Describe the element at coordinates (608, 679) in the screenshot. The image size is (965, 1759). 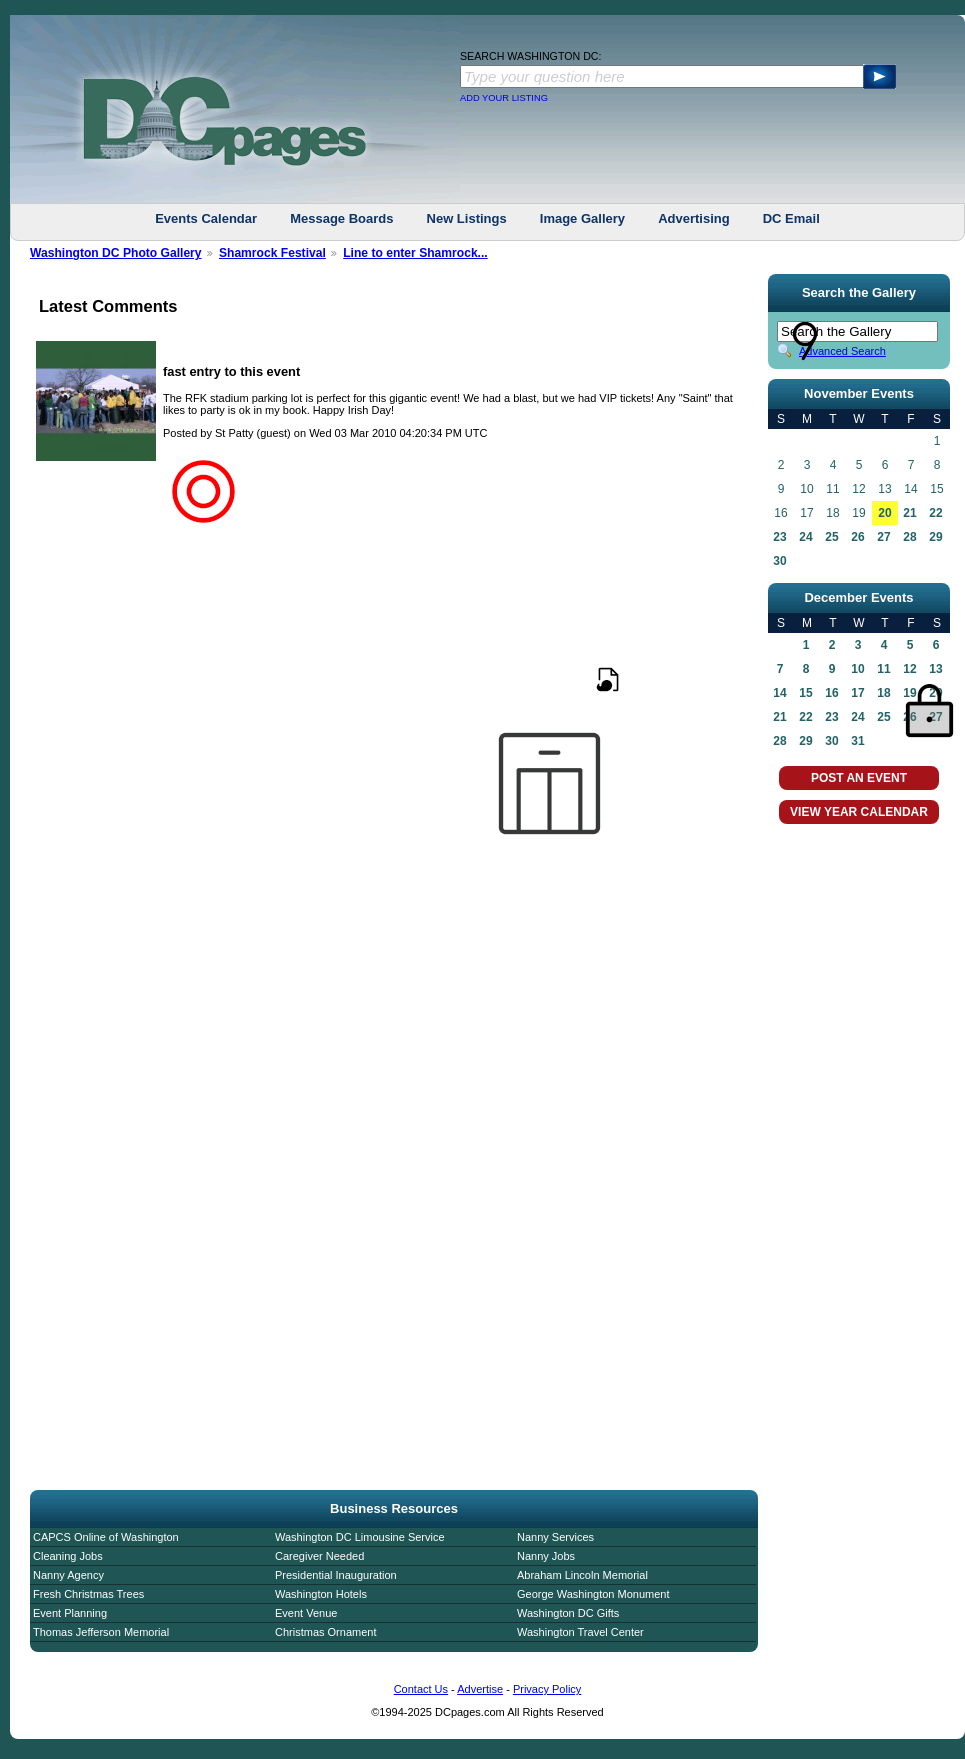
I see `access cloud-synced files` at that location.